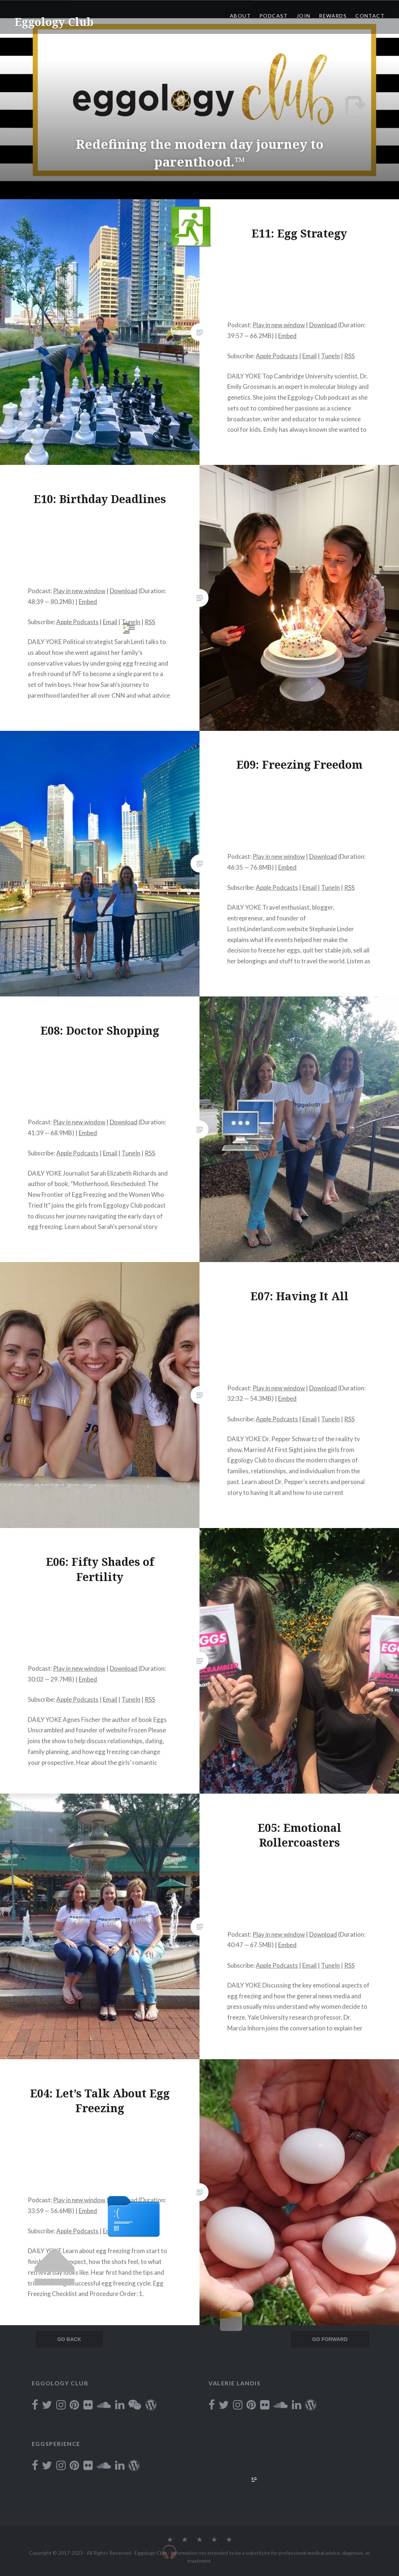 Image resolution: width=399 pixels, height=2576 pixels. I want to click on log out of your account, so click(191, 227).